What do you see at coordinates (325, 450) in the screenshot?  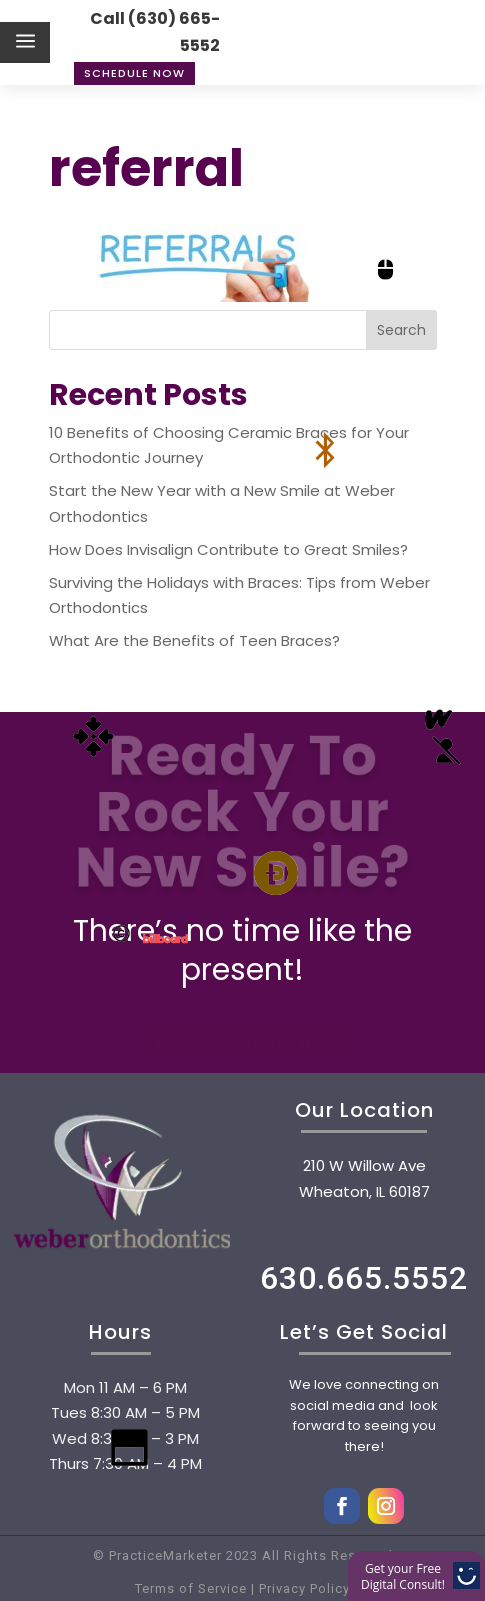 I see `bluetooth connectivity status` at bounding box center [325, 450].